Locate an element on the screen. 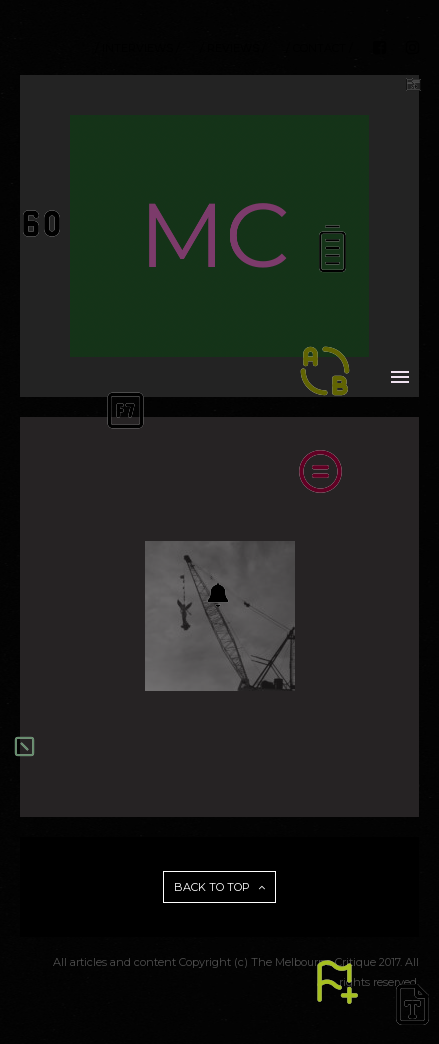 This screenshot has height=1044, width=439. press F7 function key is located at coordinates (125, 410).